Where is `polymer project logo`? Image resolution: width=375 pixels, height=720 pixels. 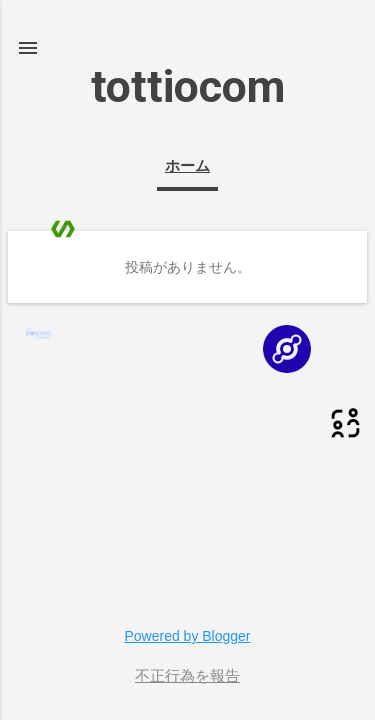
polymer project logo is located at coordinates (63, 229).